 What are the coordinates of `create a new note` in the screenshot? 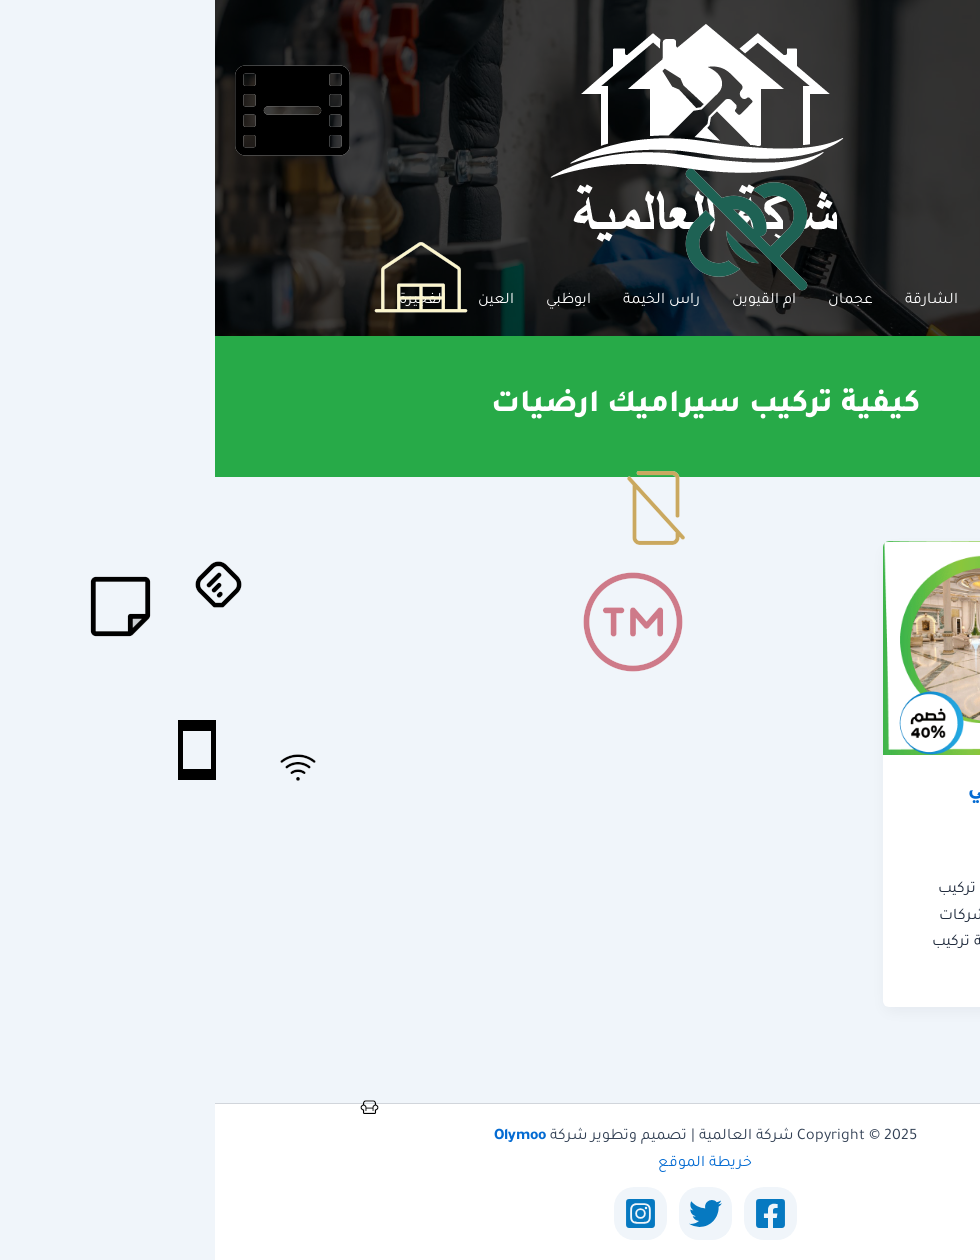 It's located at (120, 606).